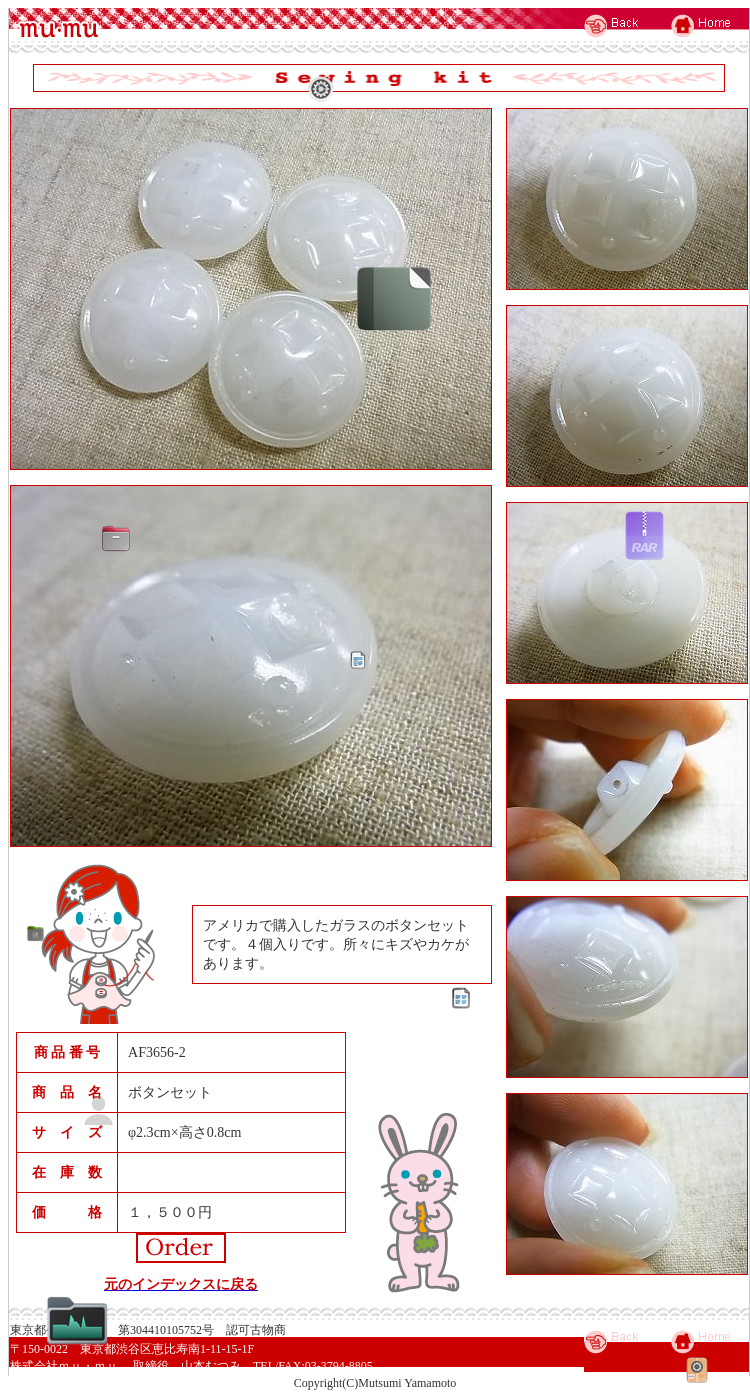 This screenshot has height=1399, width=750. I want to click on guest user account, so click(98, 1110).